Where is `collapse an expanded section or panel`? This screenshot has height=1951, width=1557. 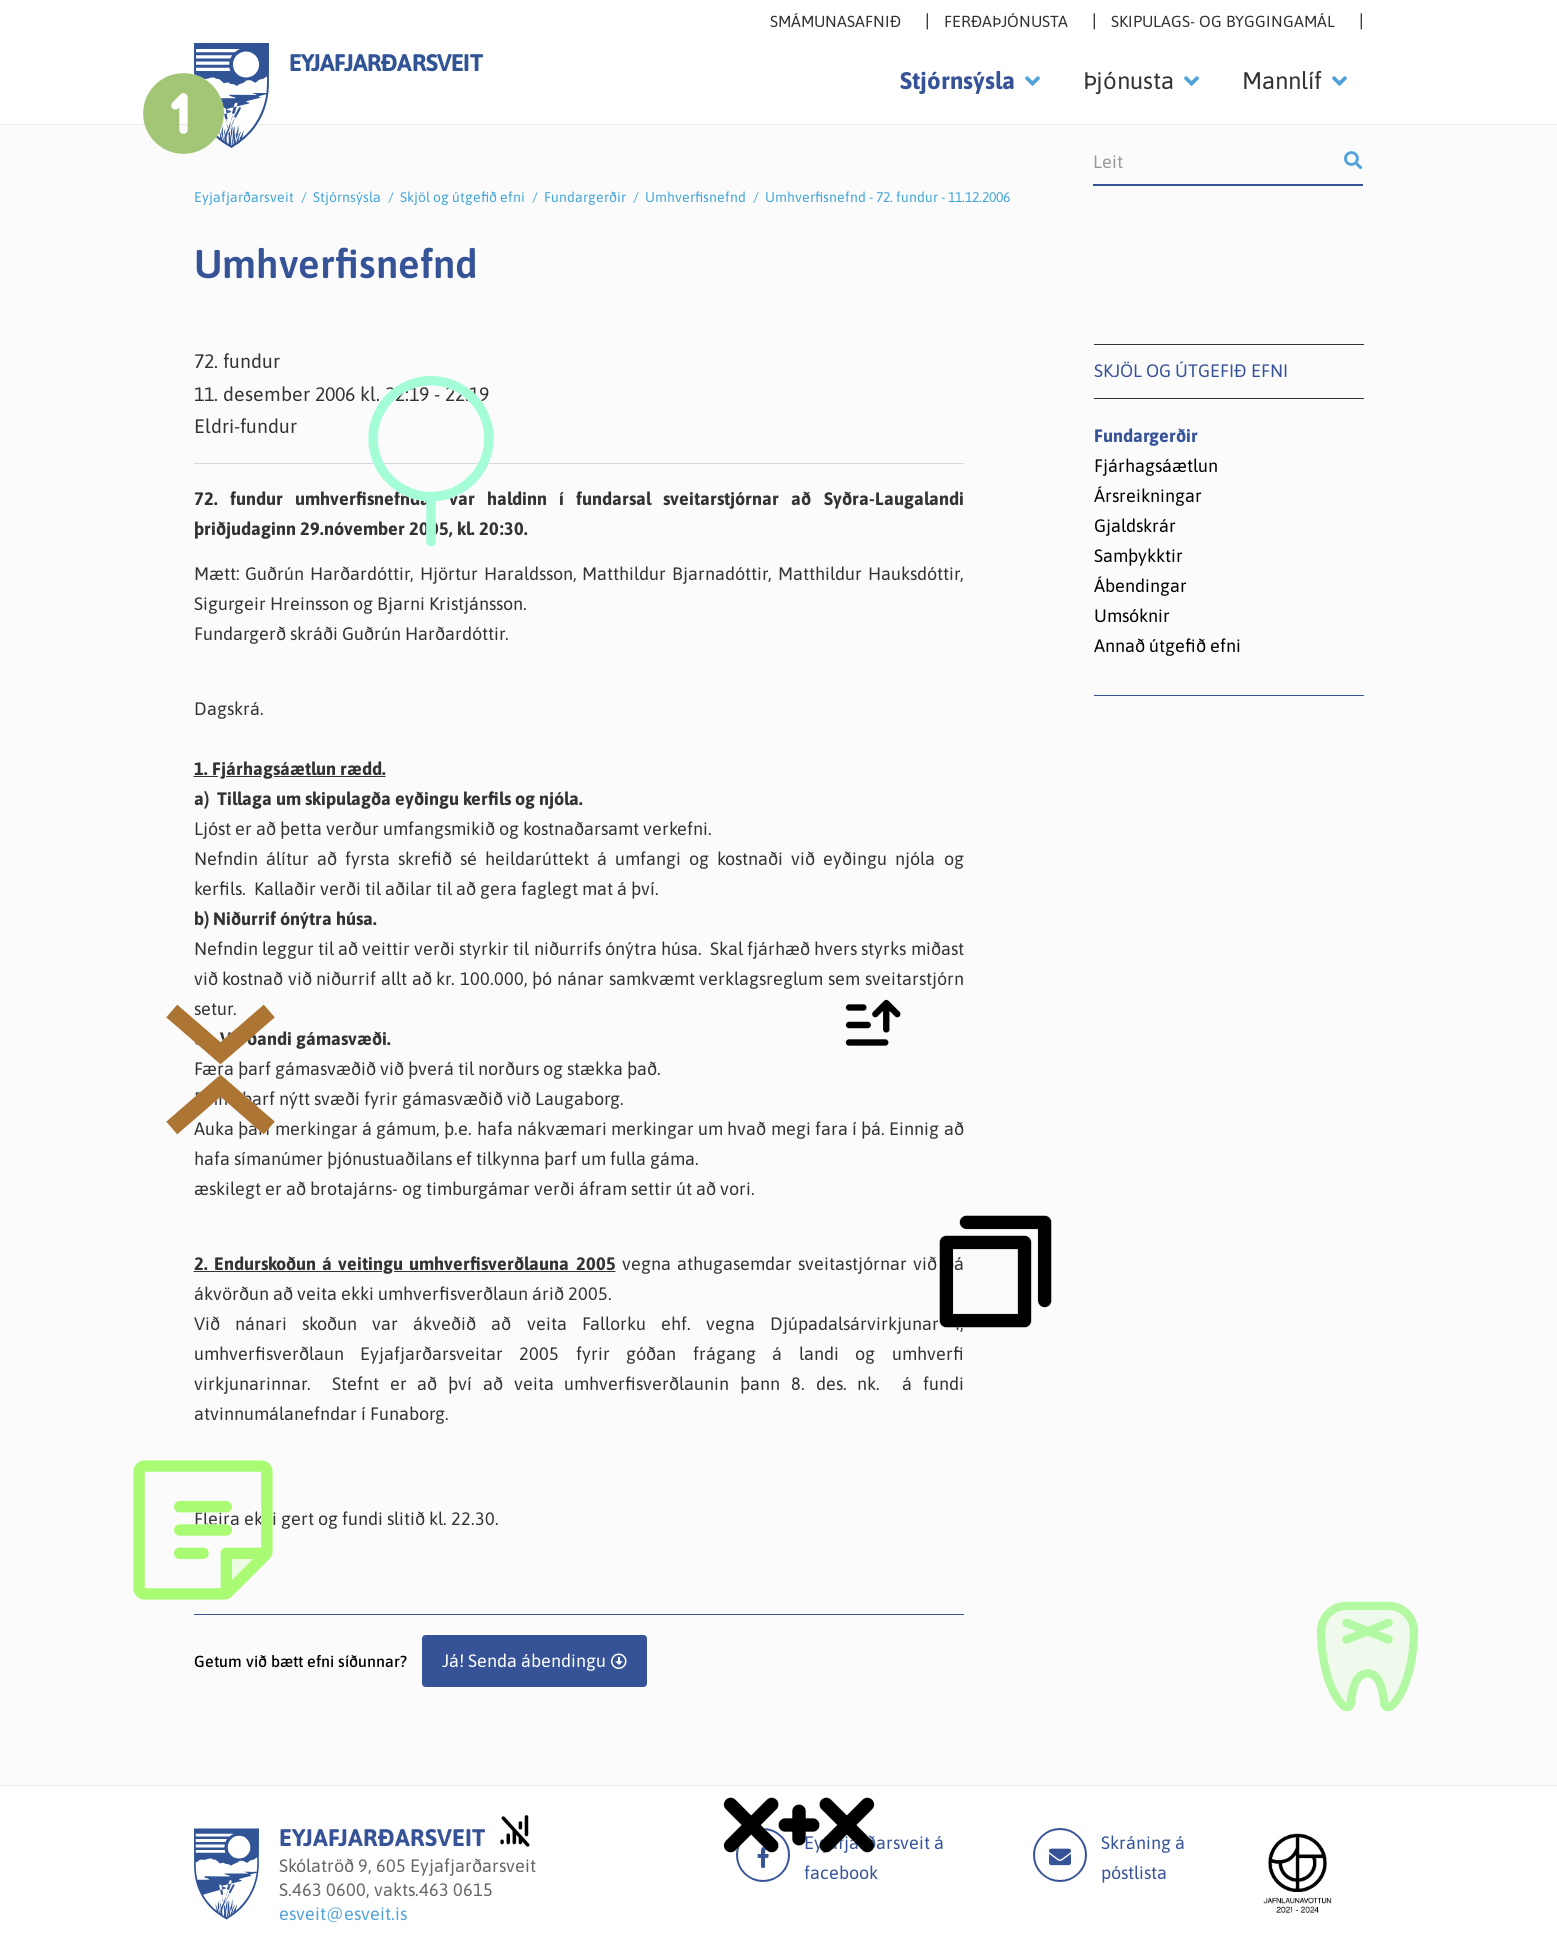 collapse an expanded section or panel is located at coordinates (220, 1069).